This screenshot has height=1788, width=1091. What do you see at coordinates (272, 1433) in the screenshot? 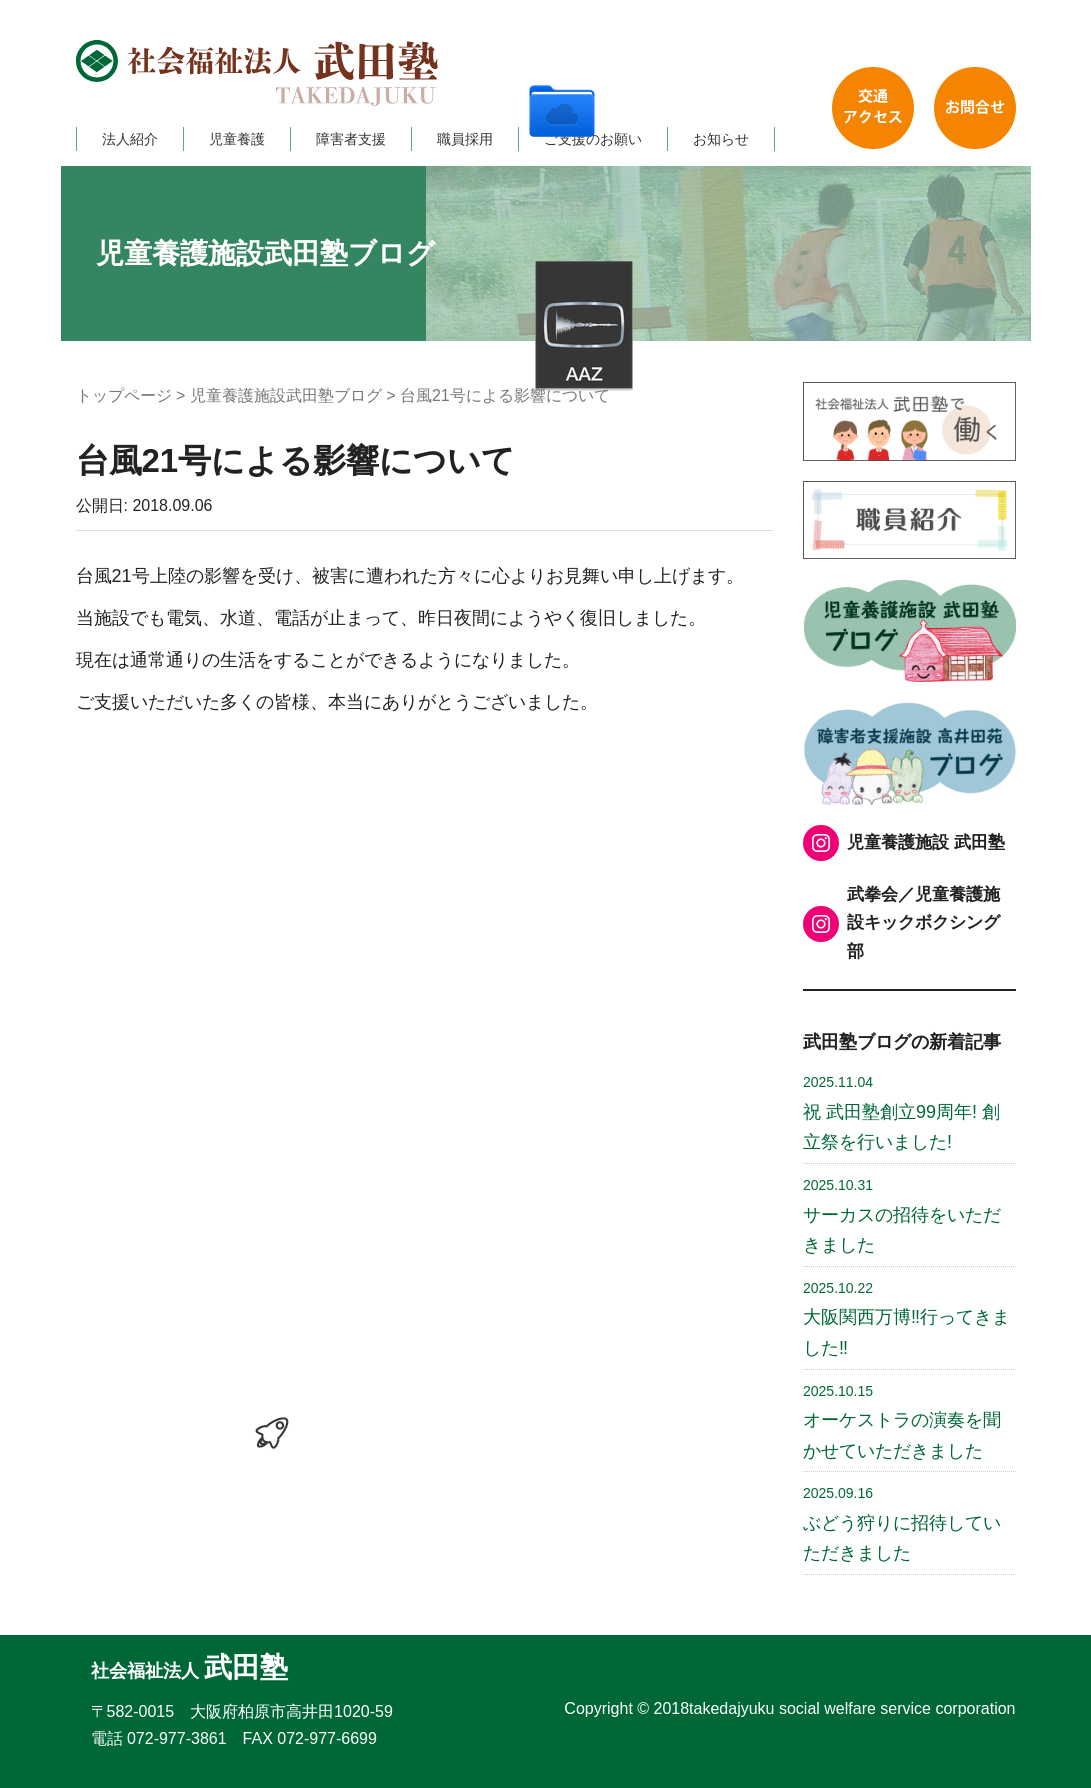
I see `launch applications or open app drawer` at bounding box center [272, 1433].